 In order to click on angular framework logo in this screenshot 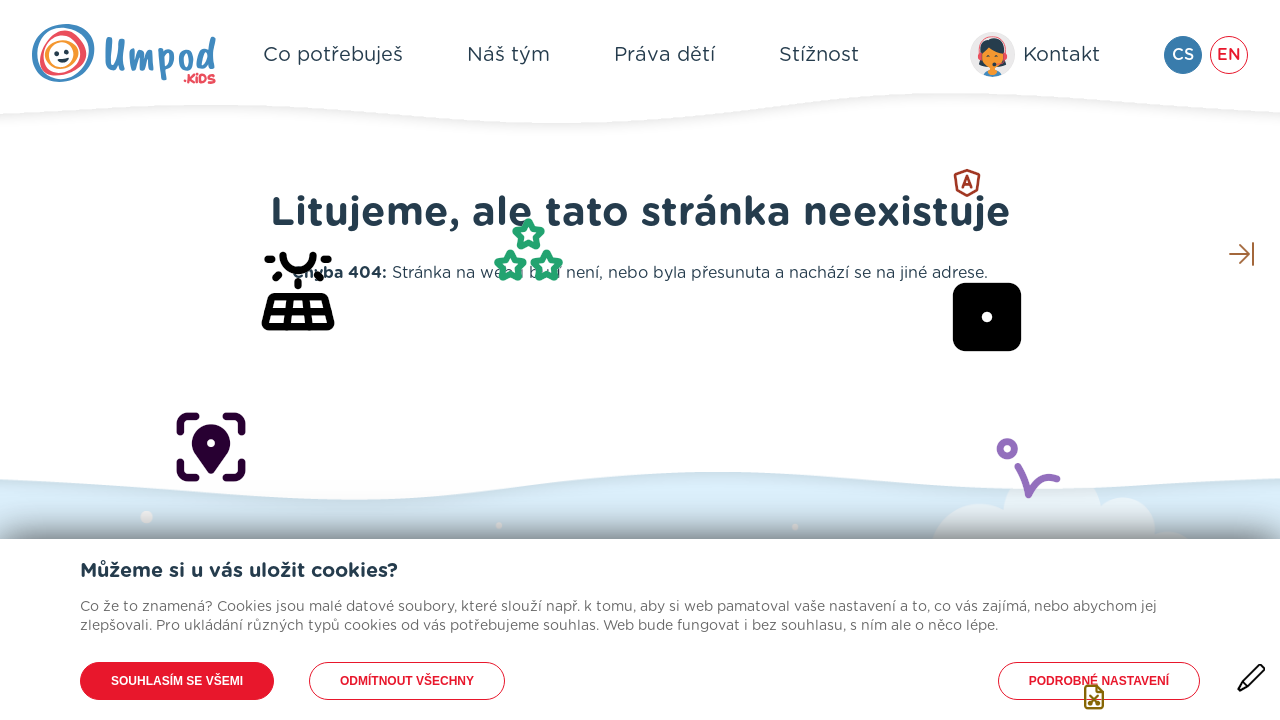, I will do `click(967, 183)`.